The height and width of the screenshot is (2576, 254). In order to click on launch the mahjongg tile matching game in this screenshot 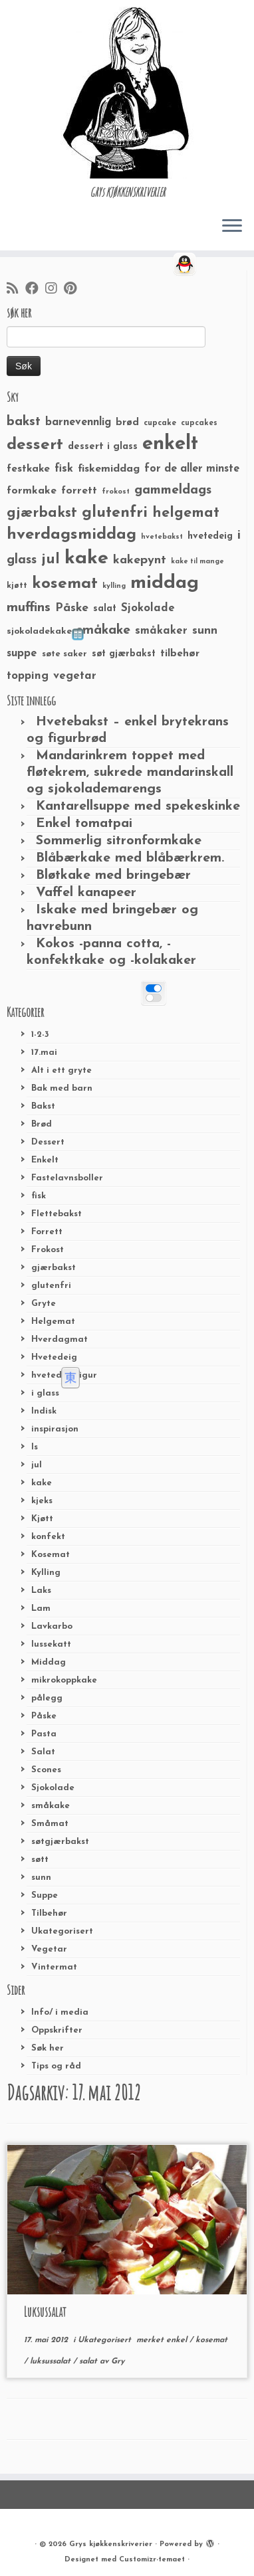, I will do `click(70, 1378)`.